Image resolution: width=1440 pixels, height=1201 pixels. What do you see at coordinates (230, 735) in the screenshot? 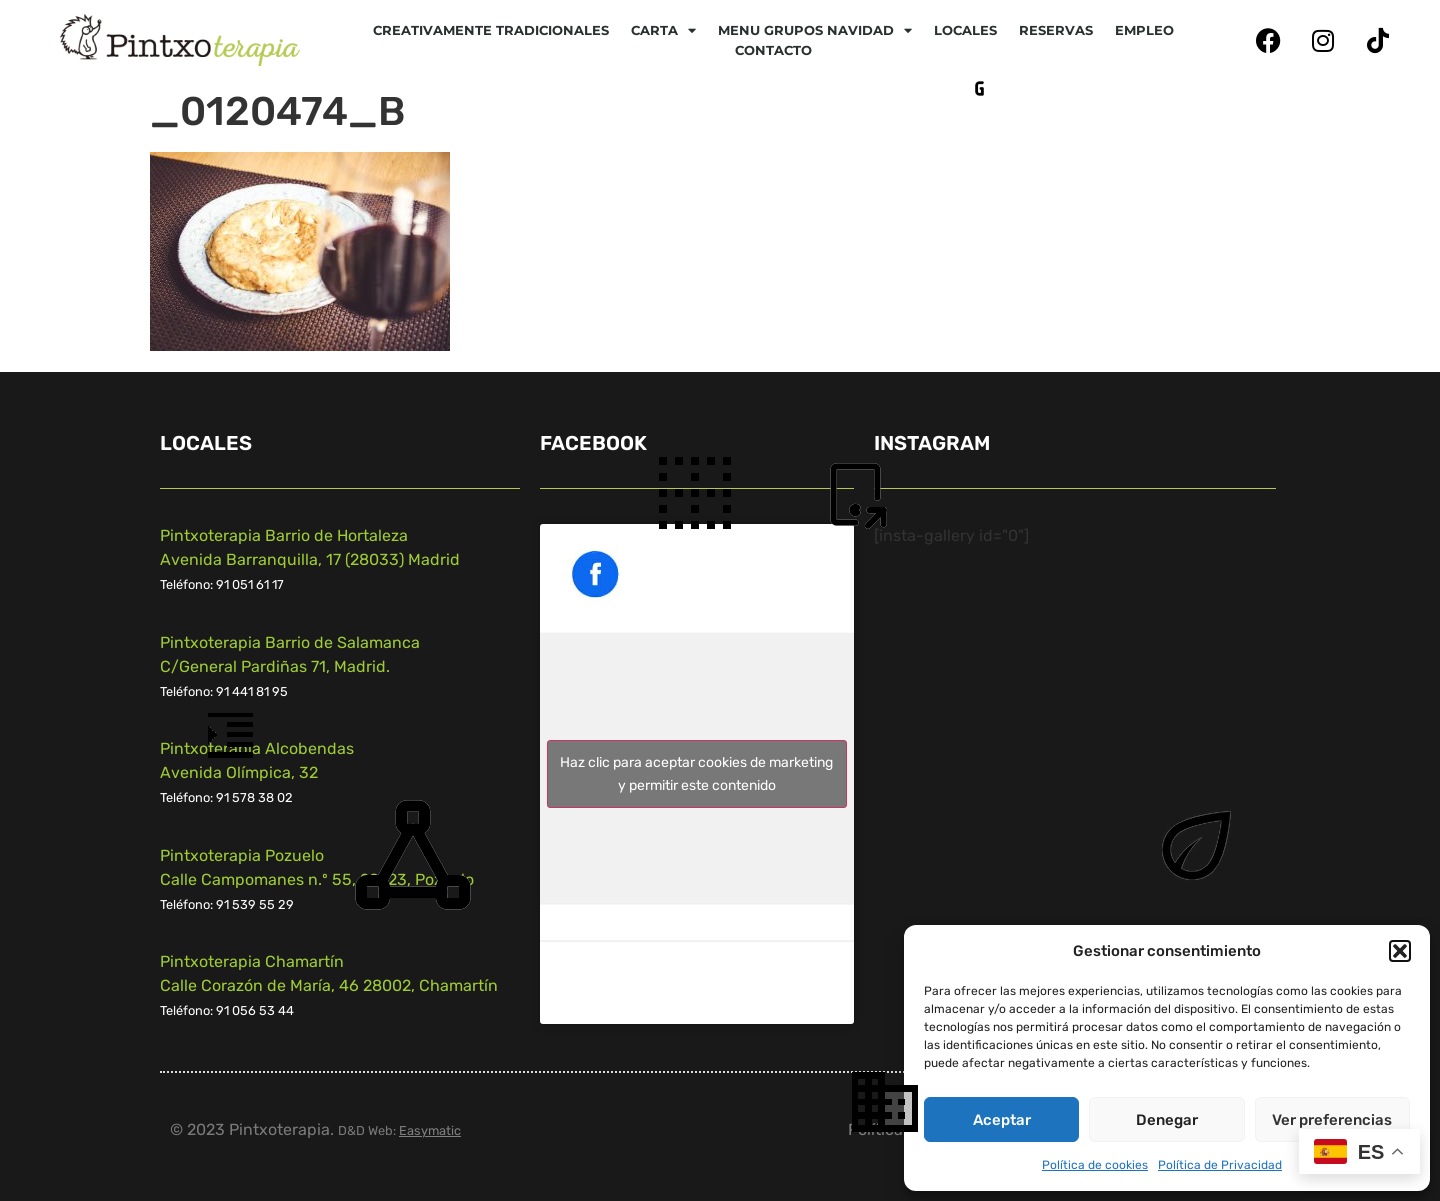
I see `increase text indentation` at bounding box center [230, 735].